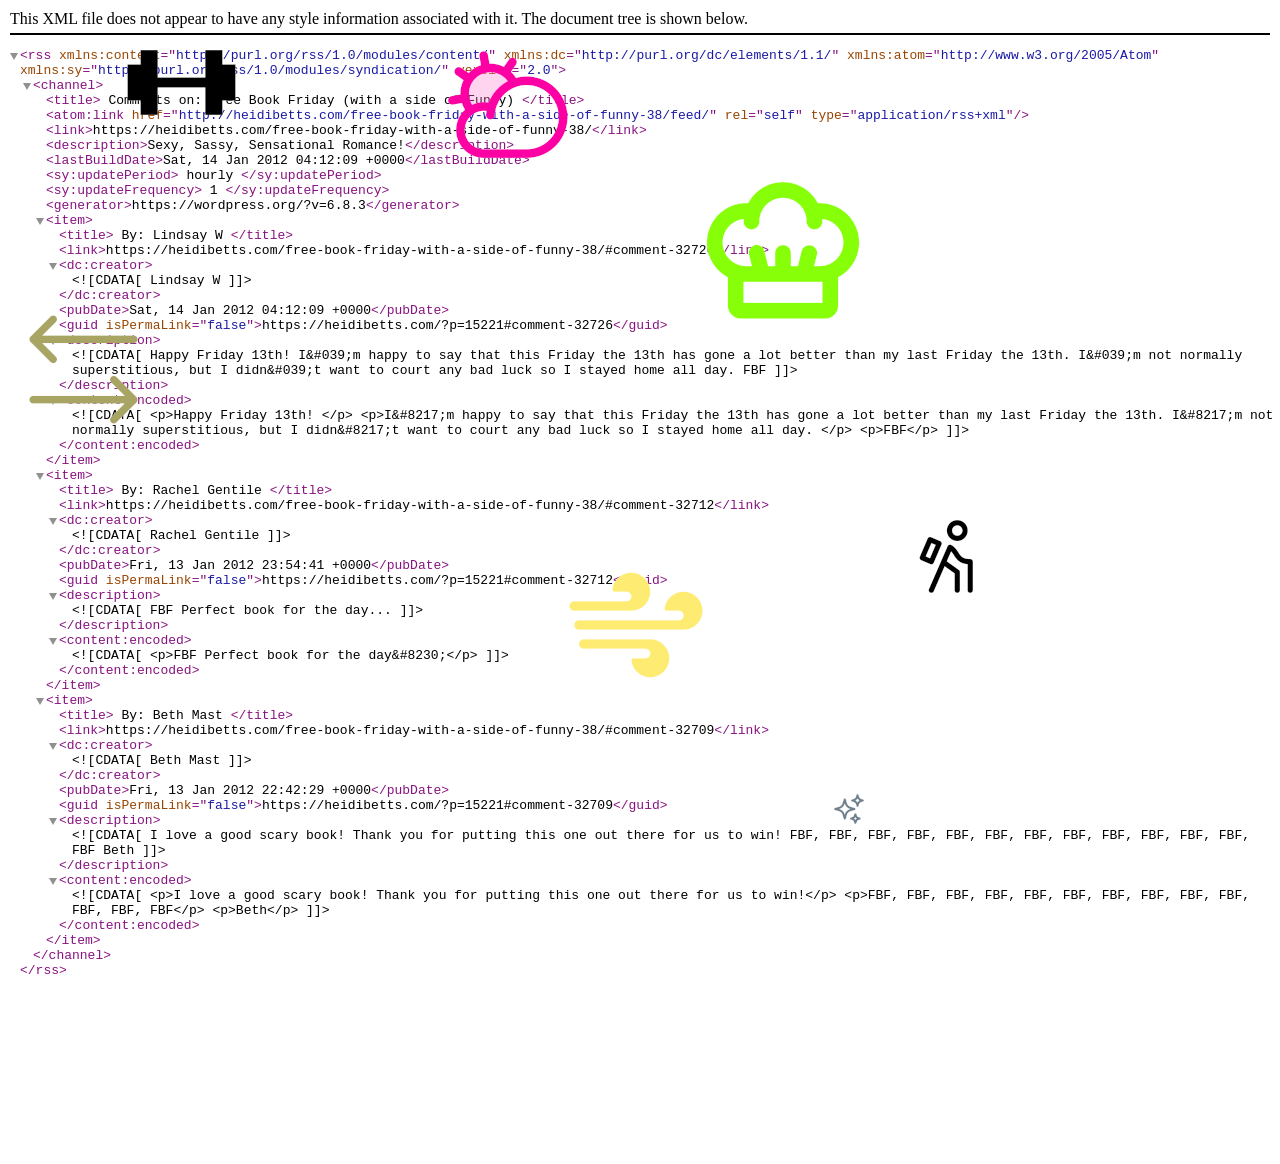  What do you see at coordinates (949, 556) in the screenshot?
I see `access hiking or trail activities` at bounding box center [949, 556].